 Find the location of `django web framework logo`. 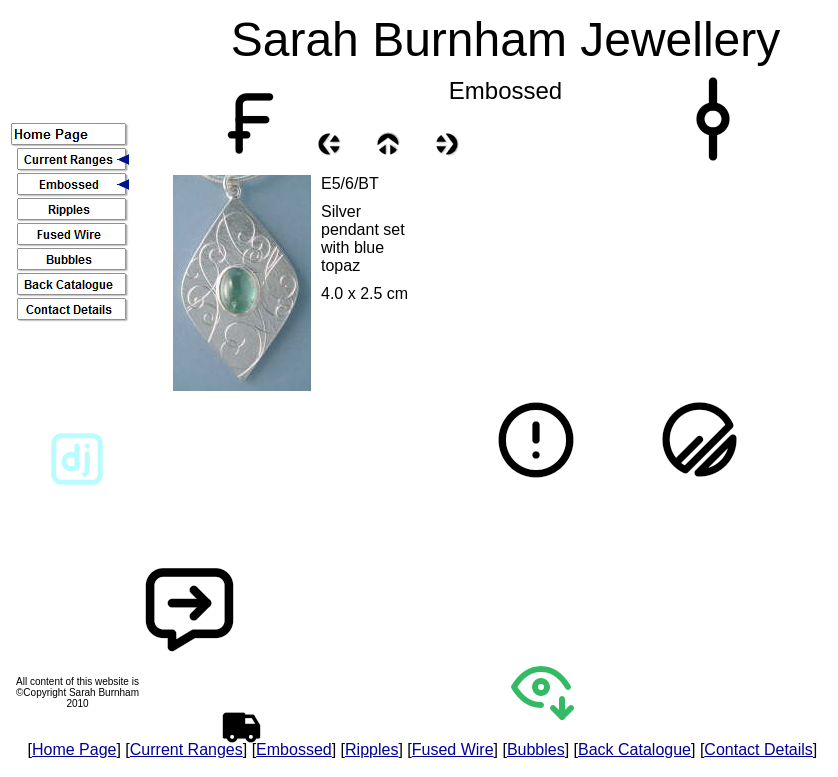

django web framework logo is located at coordinates (77, 459).